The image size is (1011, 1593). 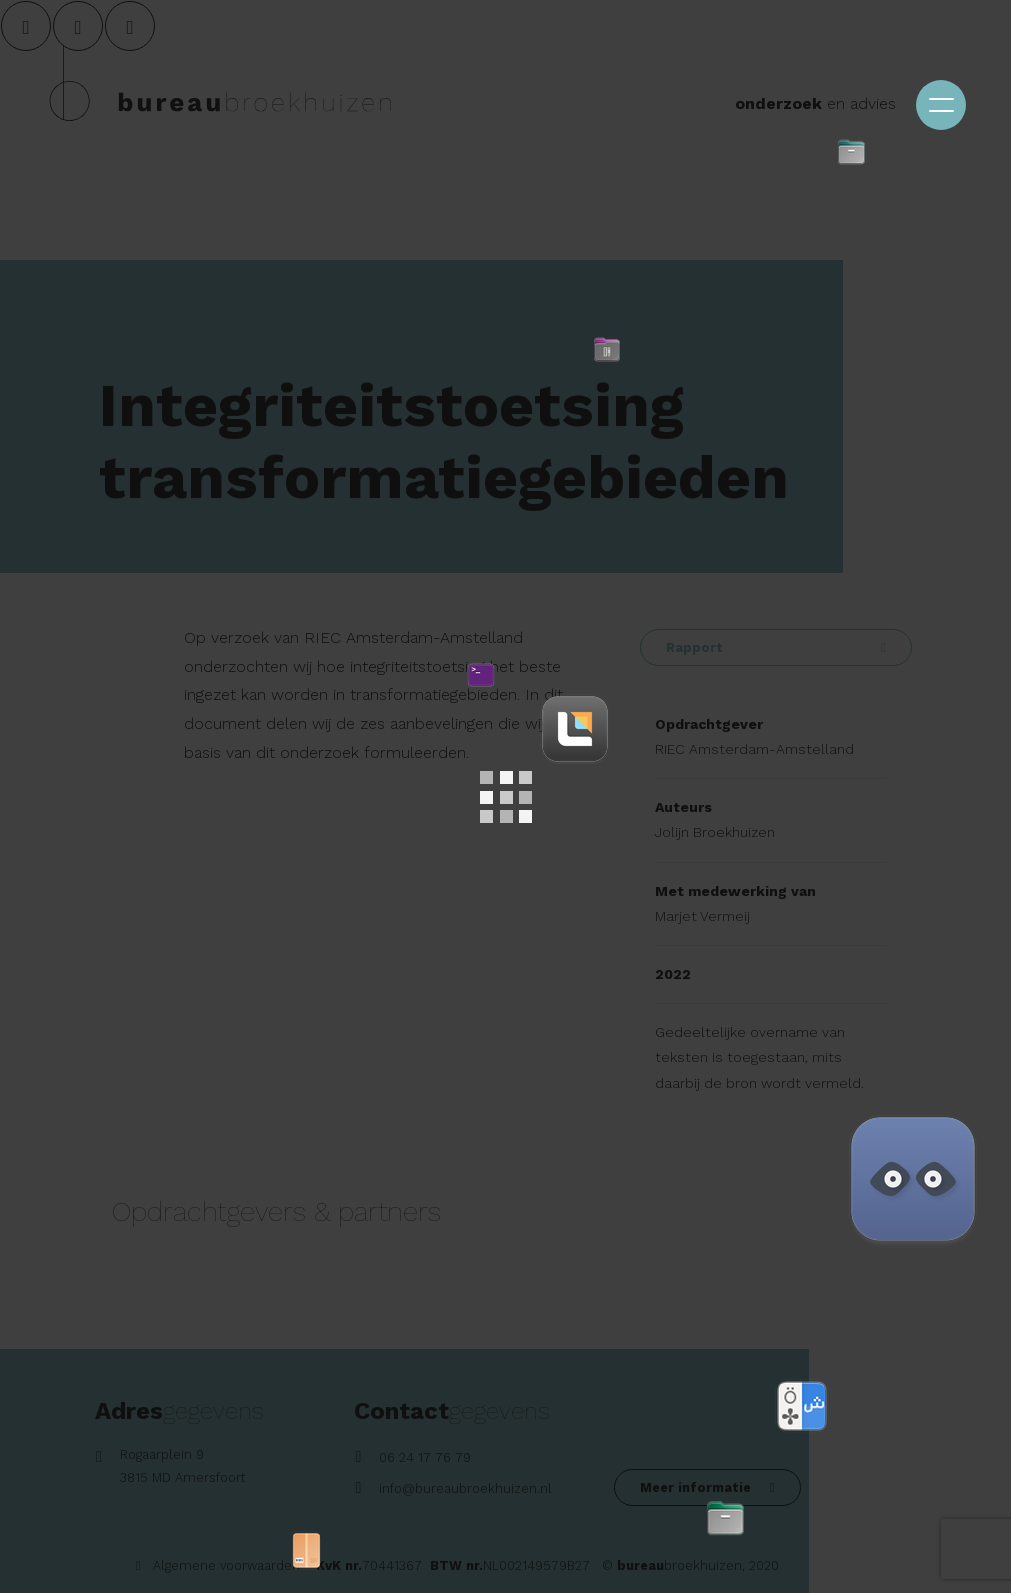 What do you see at coordinates (306, 1550) in the screenshot?
I see `open or install a debian software package` at bounding box center [306, 1550].